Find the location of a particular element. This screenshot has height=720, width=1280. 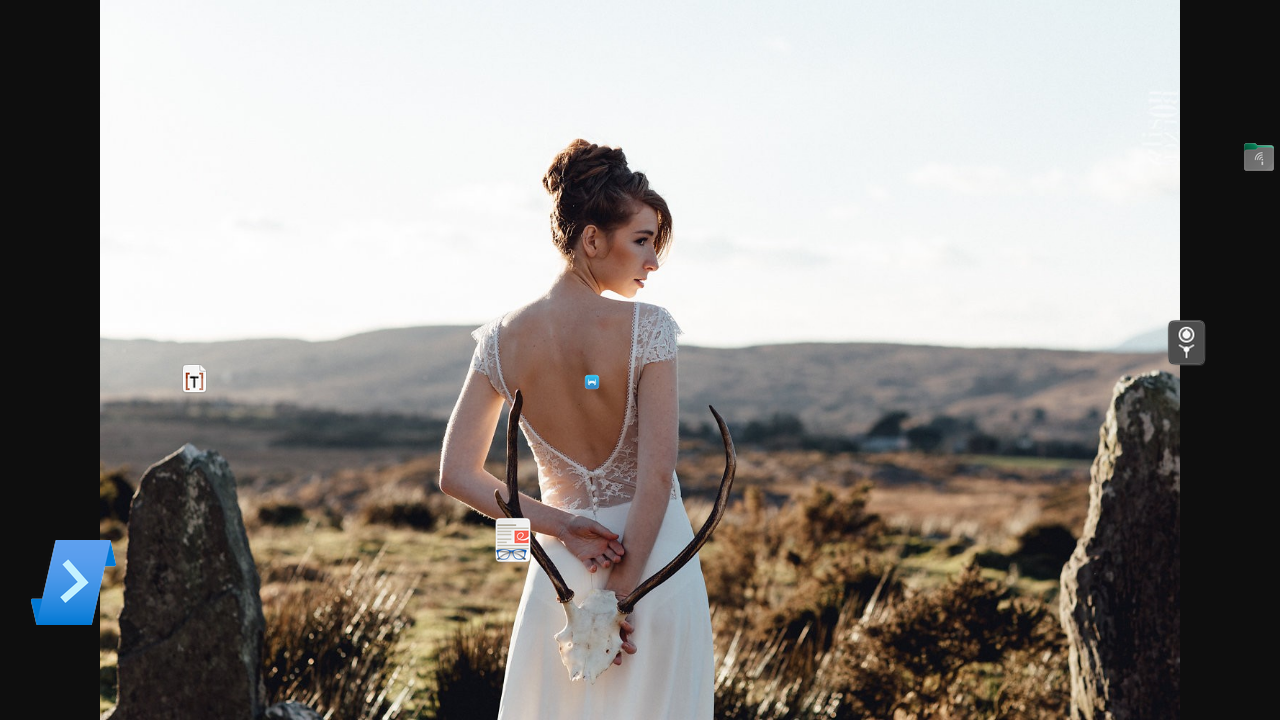

open the backups application is located at coordinates (1186, 342).